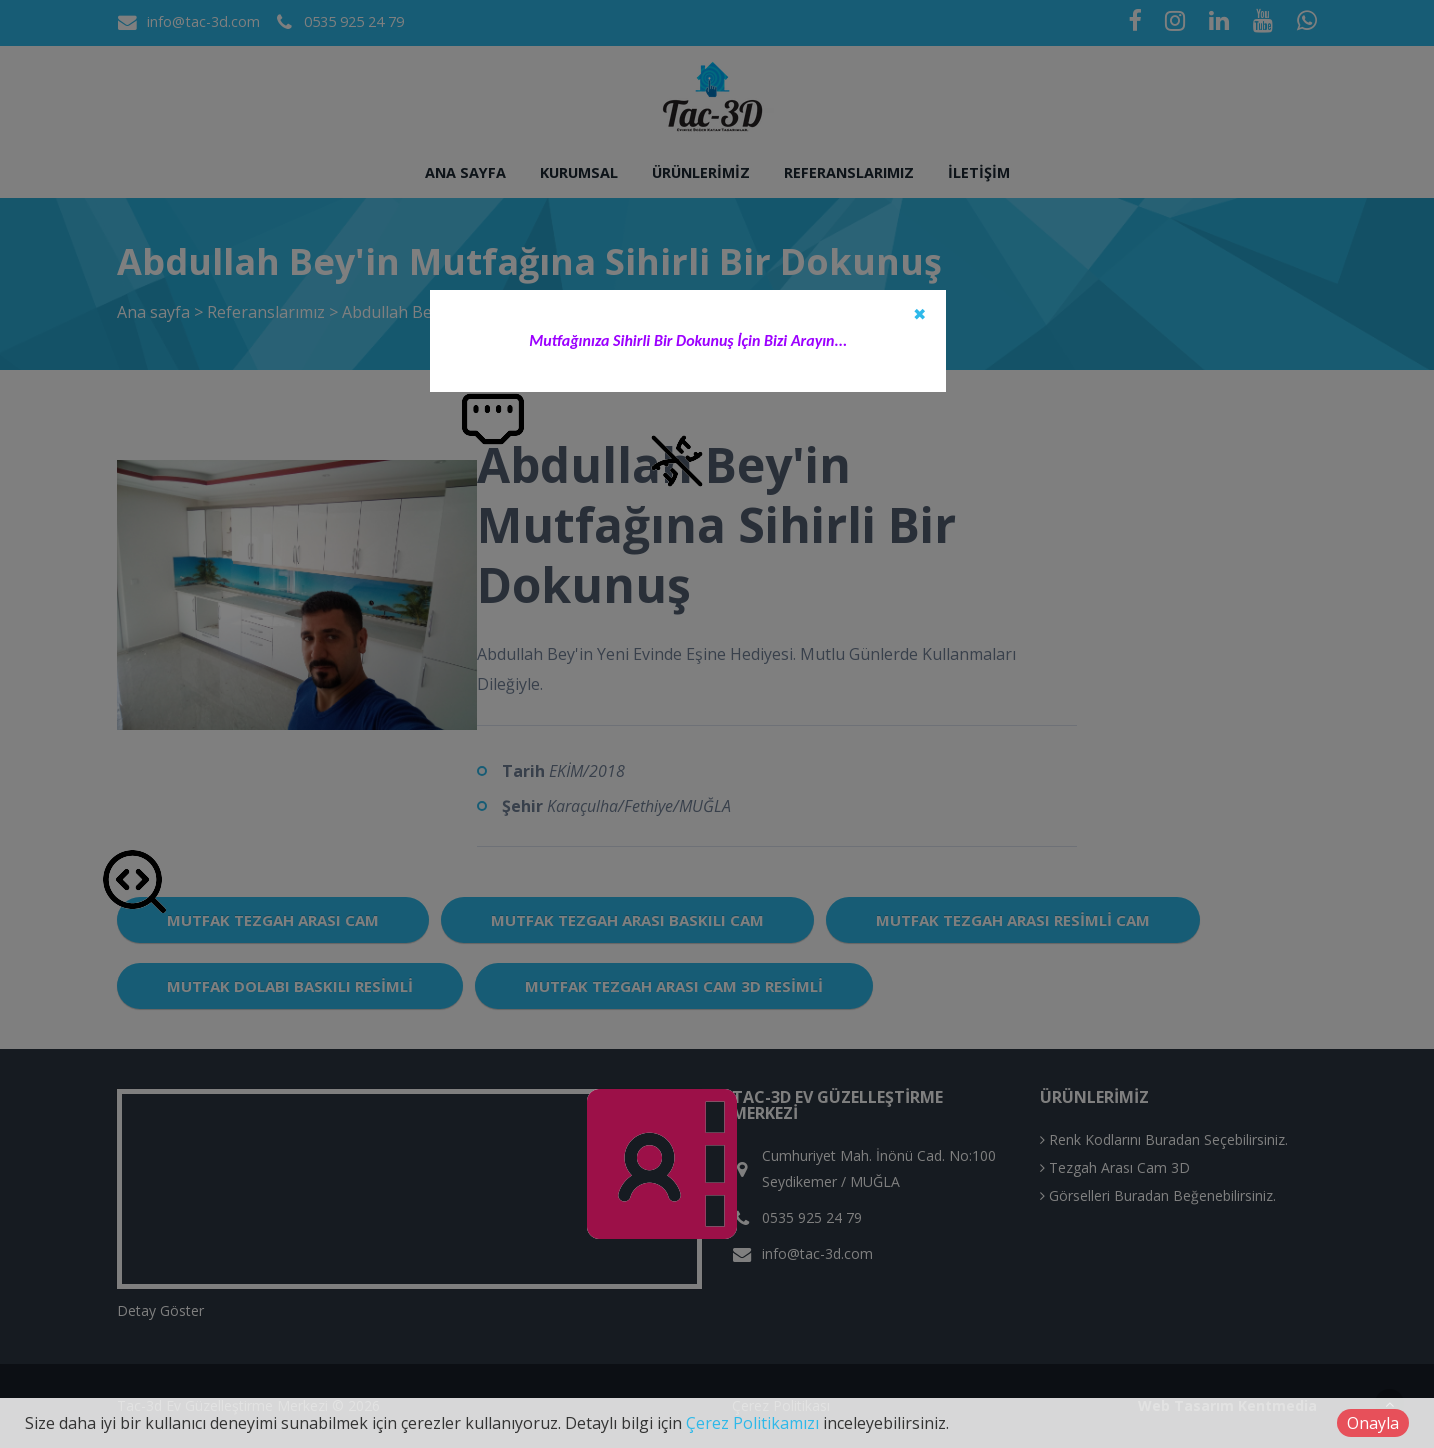 This screenshot has height=1448, width=1434. Describe the element at coordinates (677, 461) in the screenshot. I see `disable genetic or DNA-related features` at that location.